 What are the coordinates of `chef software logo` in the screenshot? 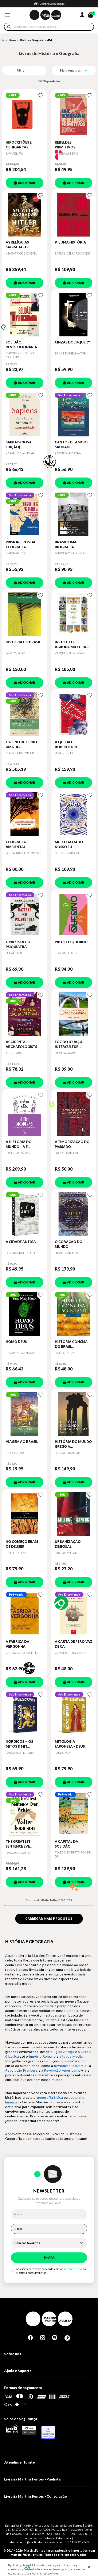 It's located at (29, 1668).